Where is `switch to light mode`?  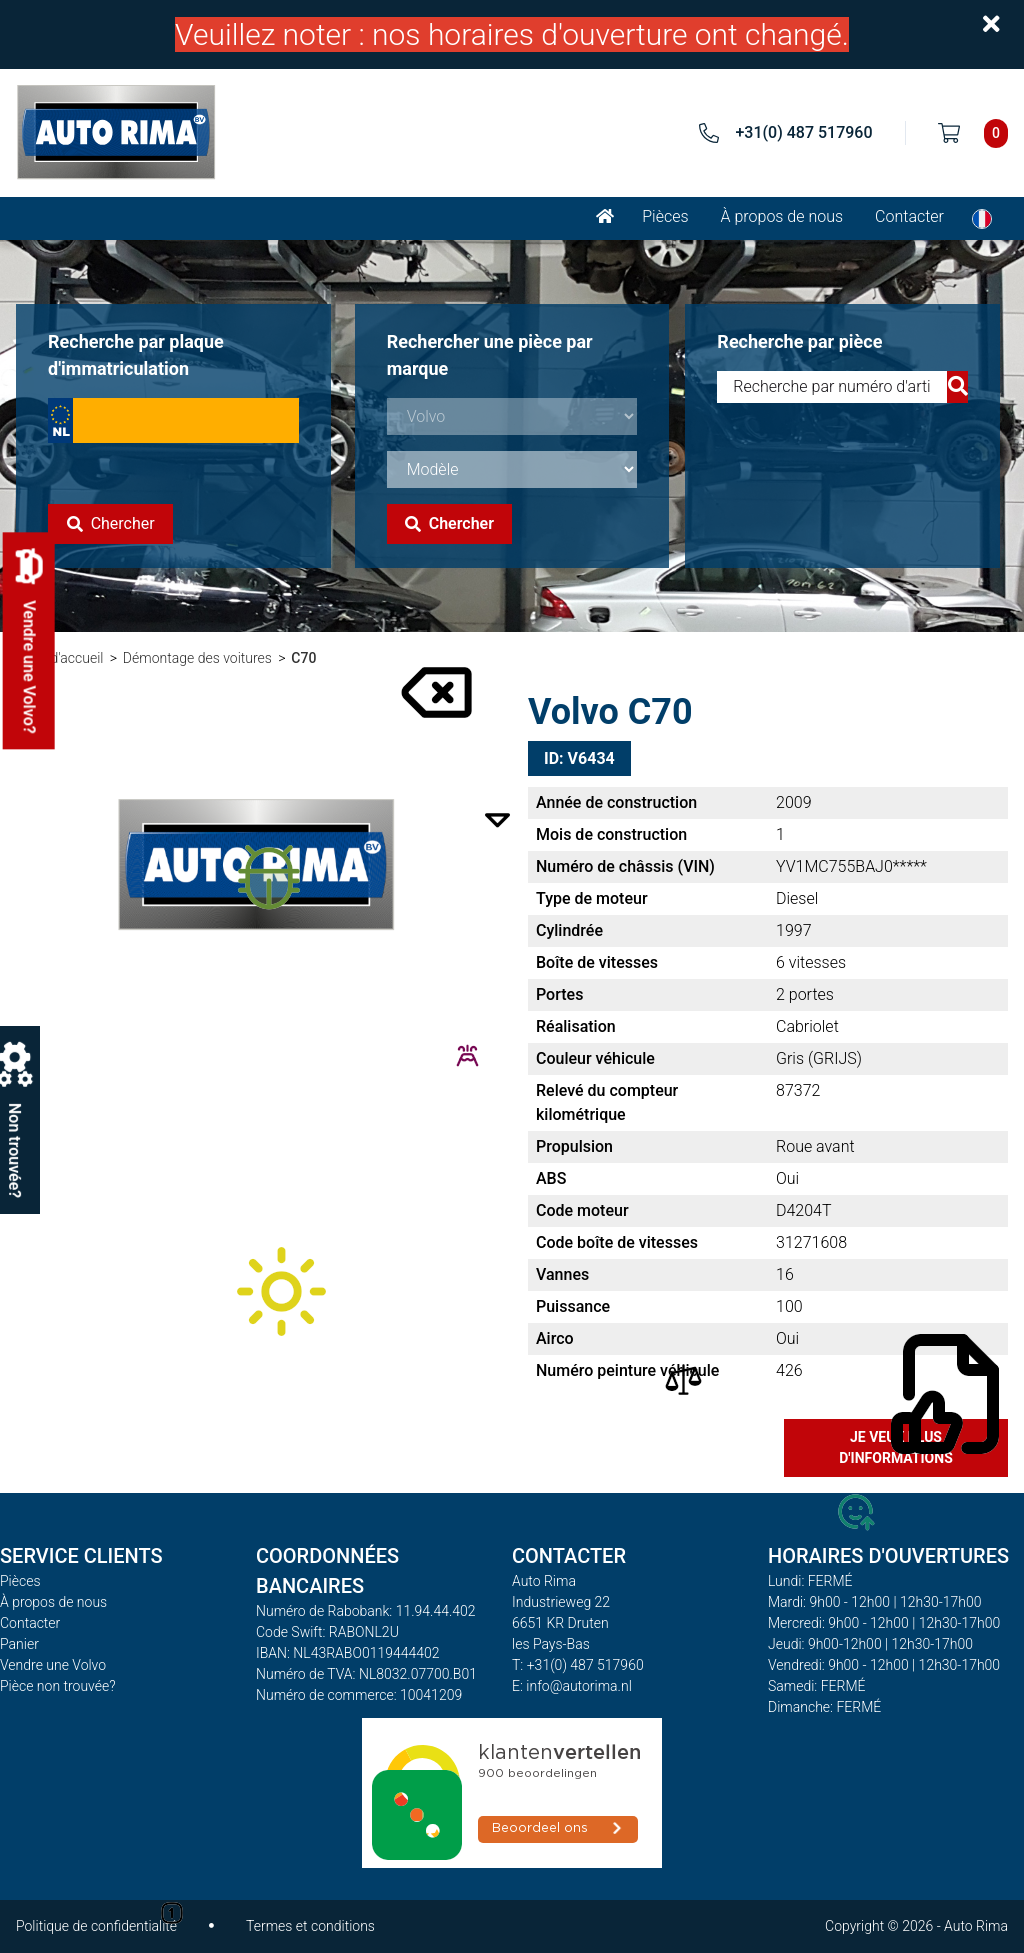
switch to light mode is located at coordinates (281, 1291).